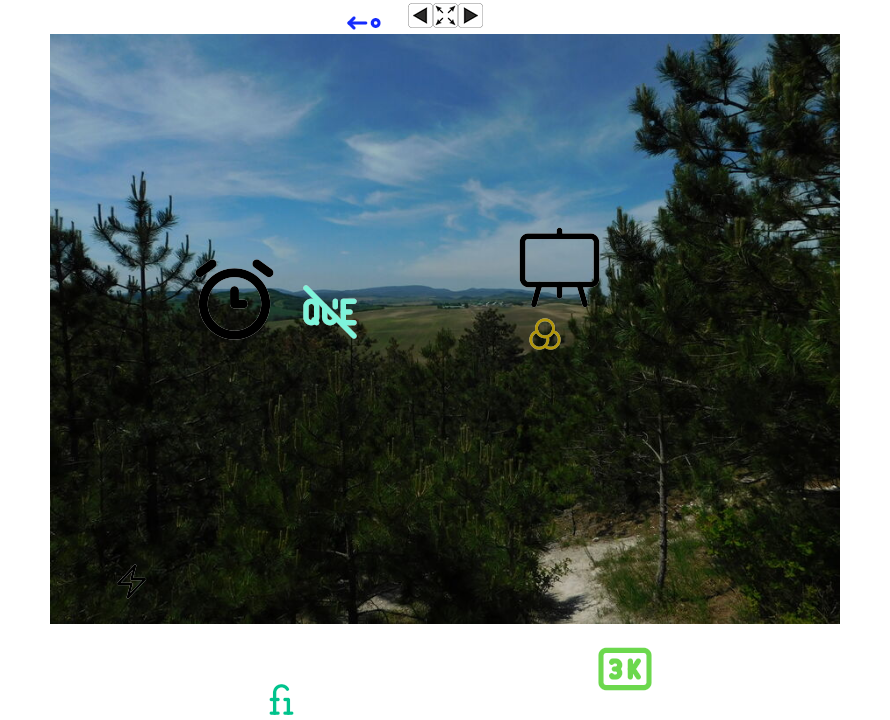 The image size is (890, 720). Describe the element at coordinates (625, 669) in the screenshot. I see `indicates 3K video resolution quality` at that location.